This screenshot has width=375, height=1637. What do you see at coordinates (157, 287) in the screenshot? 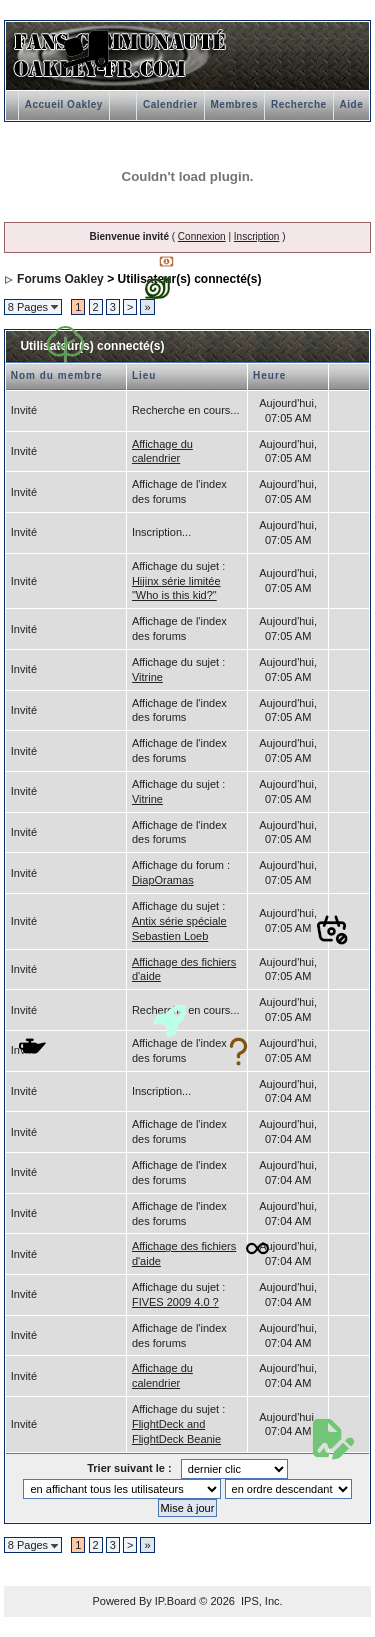
I see `indicates slow loading or processing speed` at bounding box center [157, 287].